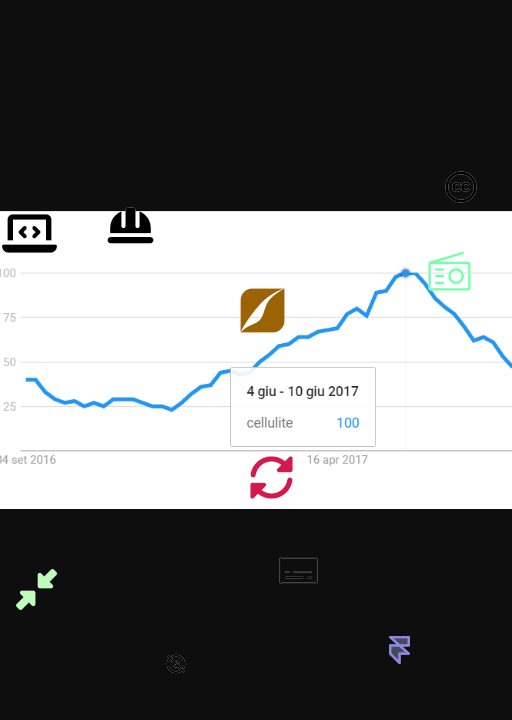 The width and height of the screenshot is (512, 720). I want to click on creative commons license indicator, so click(461, 187).